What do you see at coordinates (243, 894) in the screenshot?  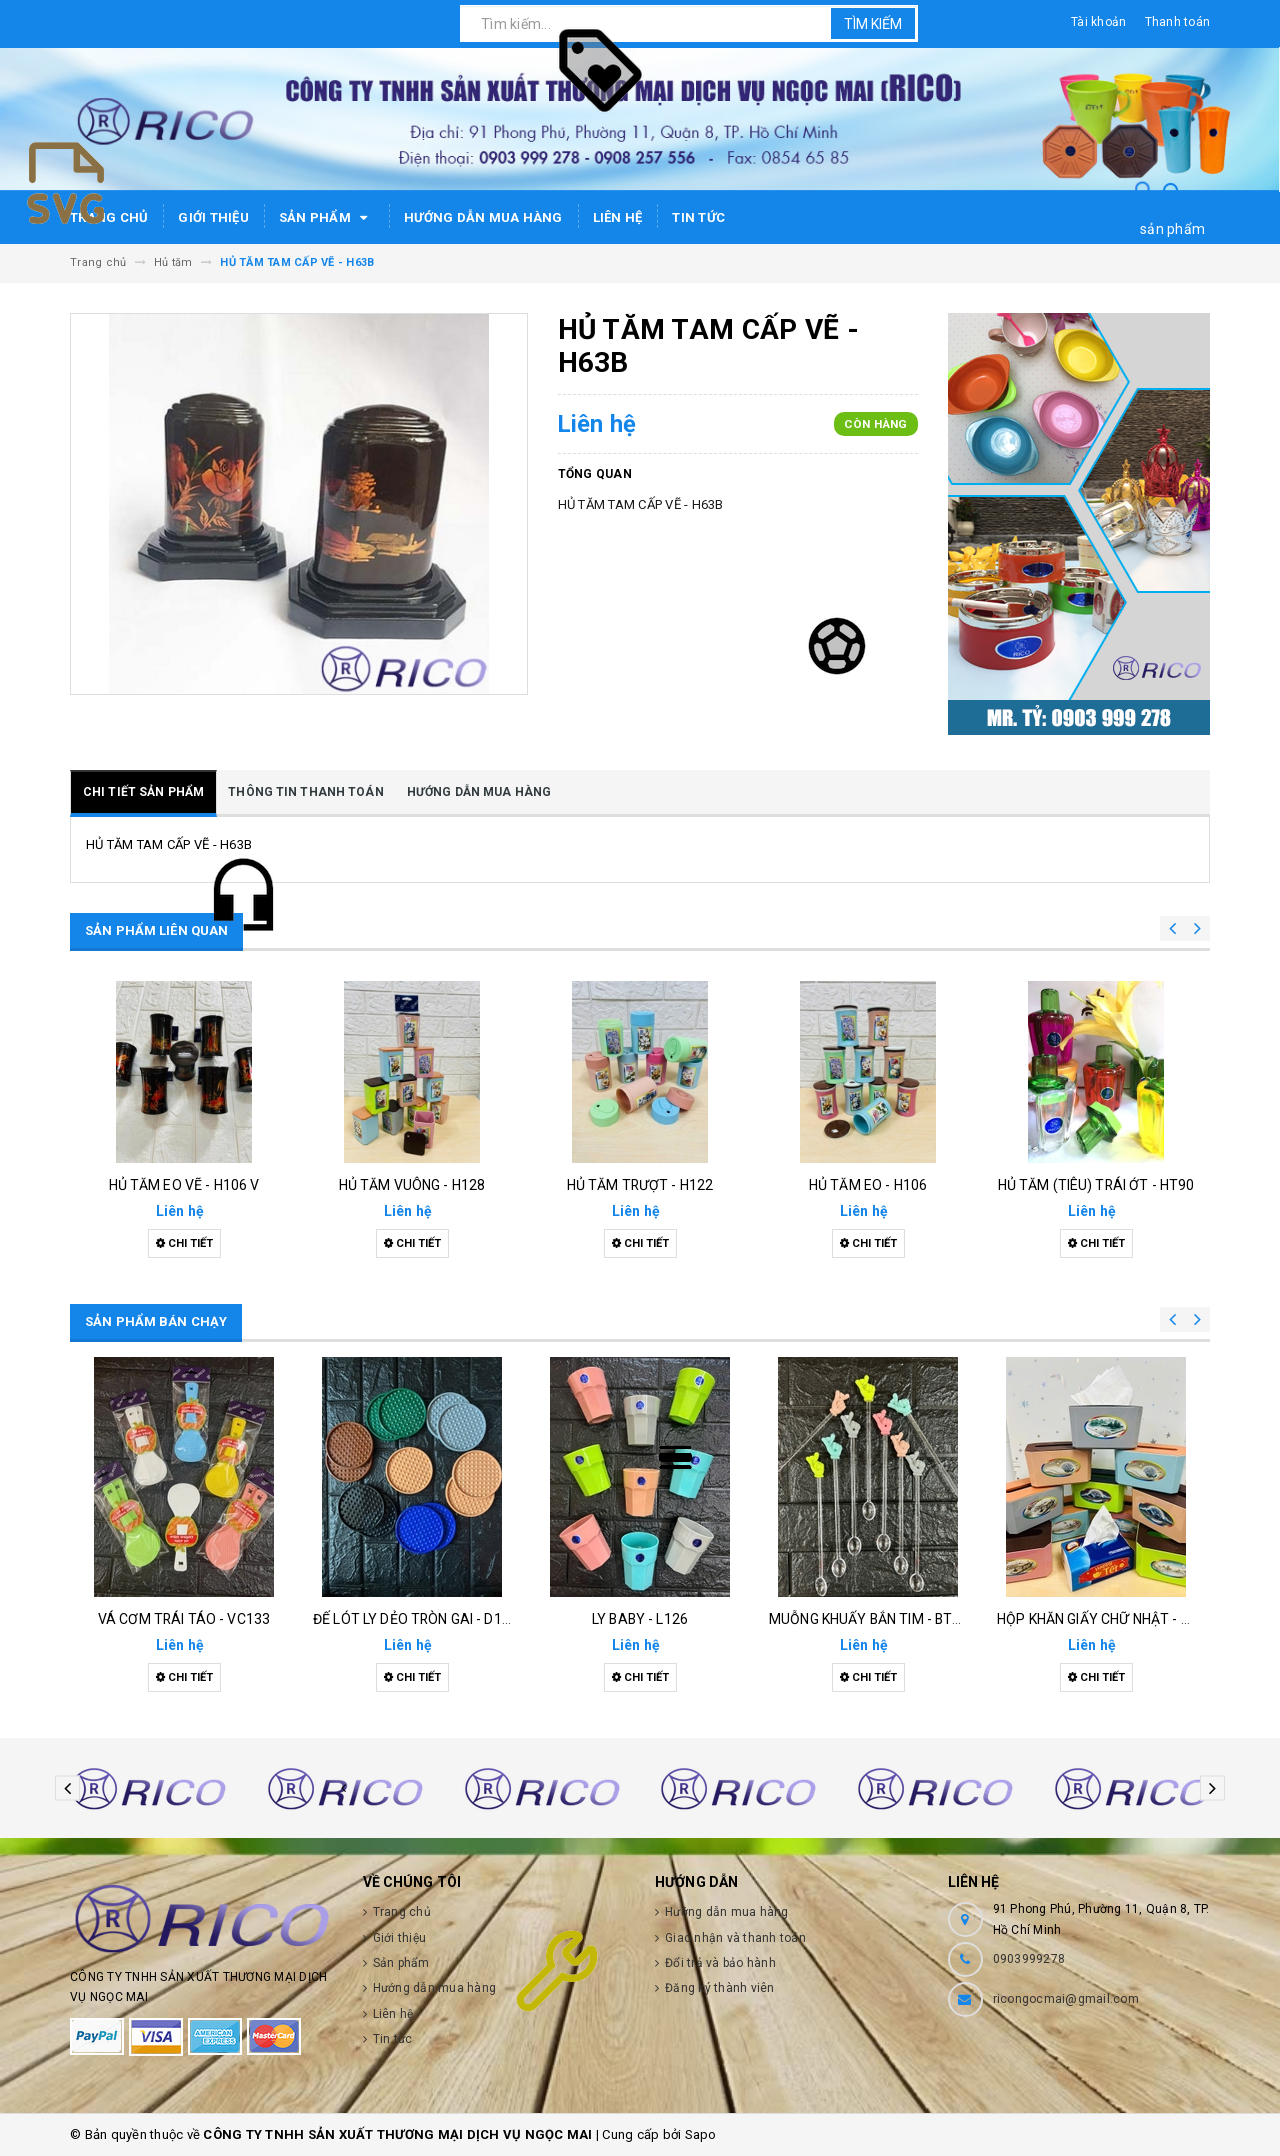 I see `contact customer support` at bounding box center [243, 894].